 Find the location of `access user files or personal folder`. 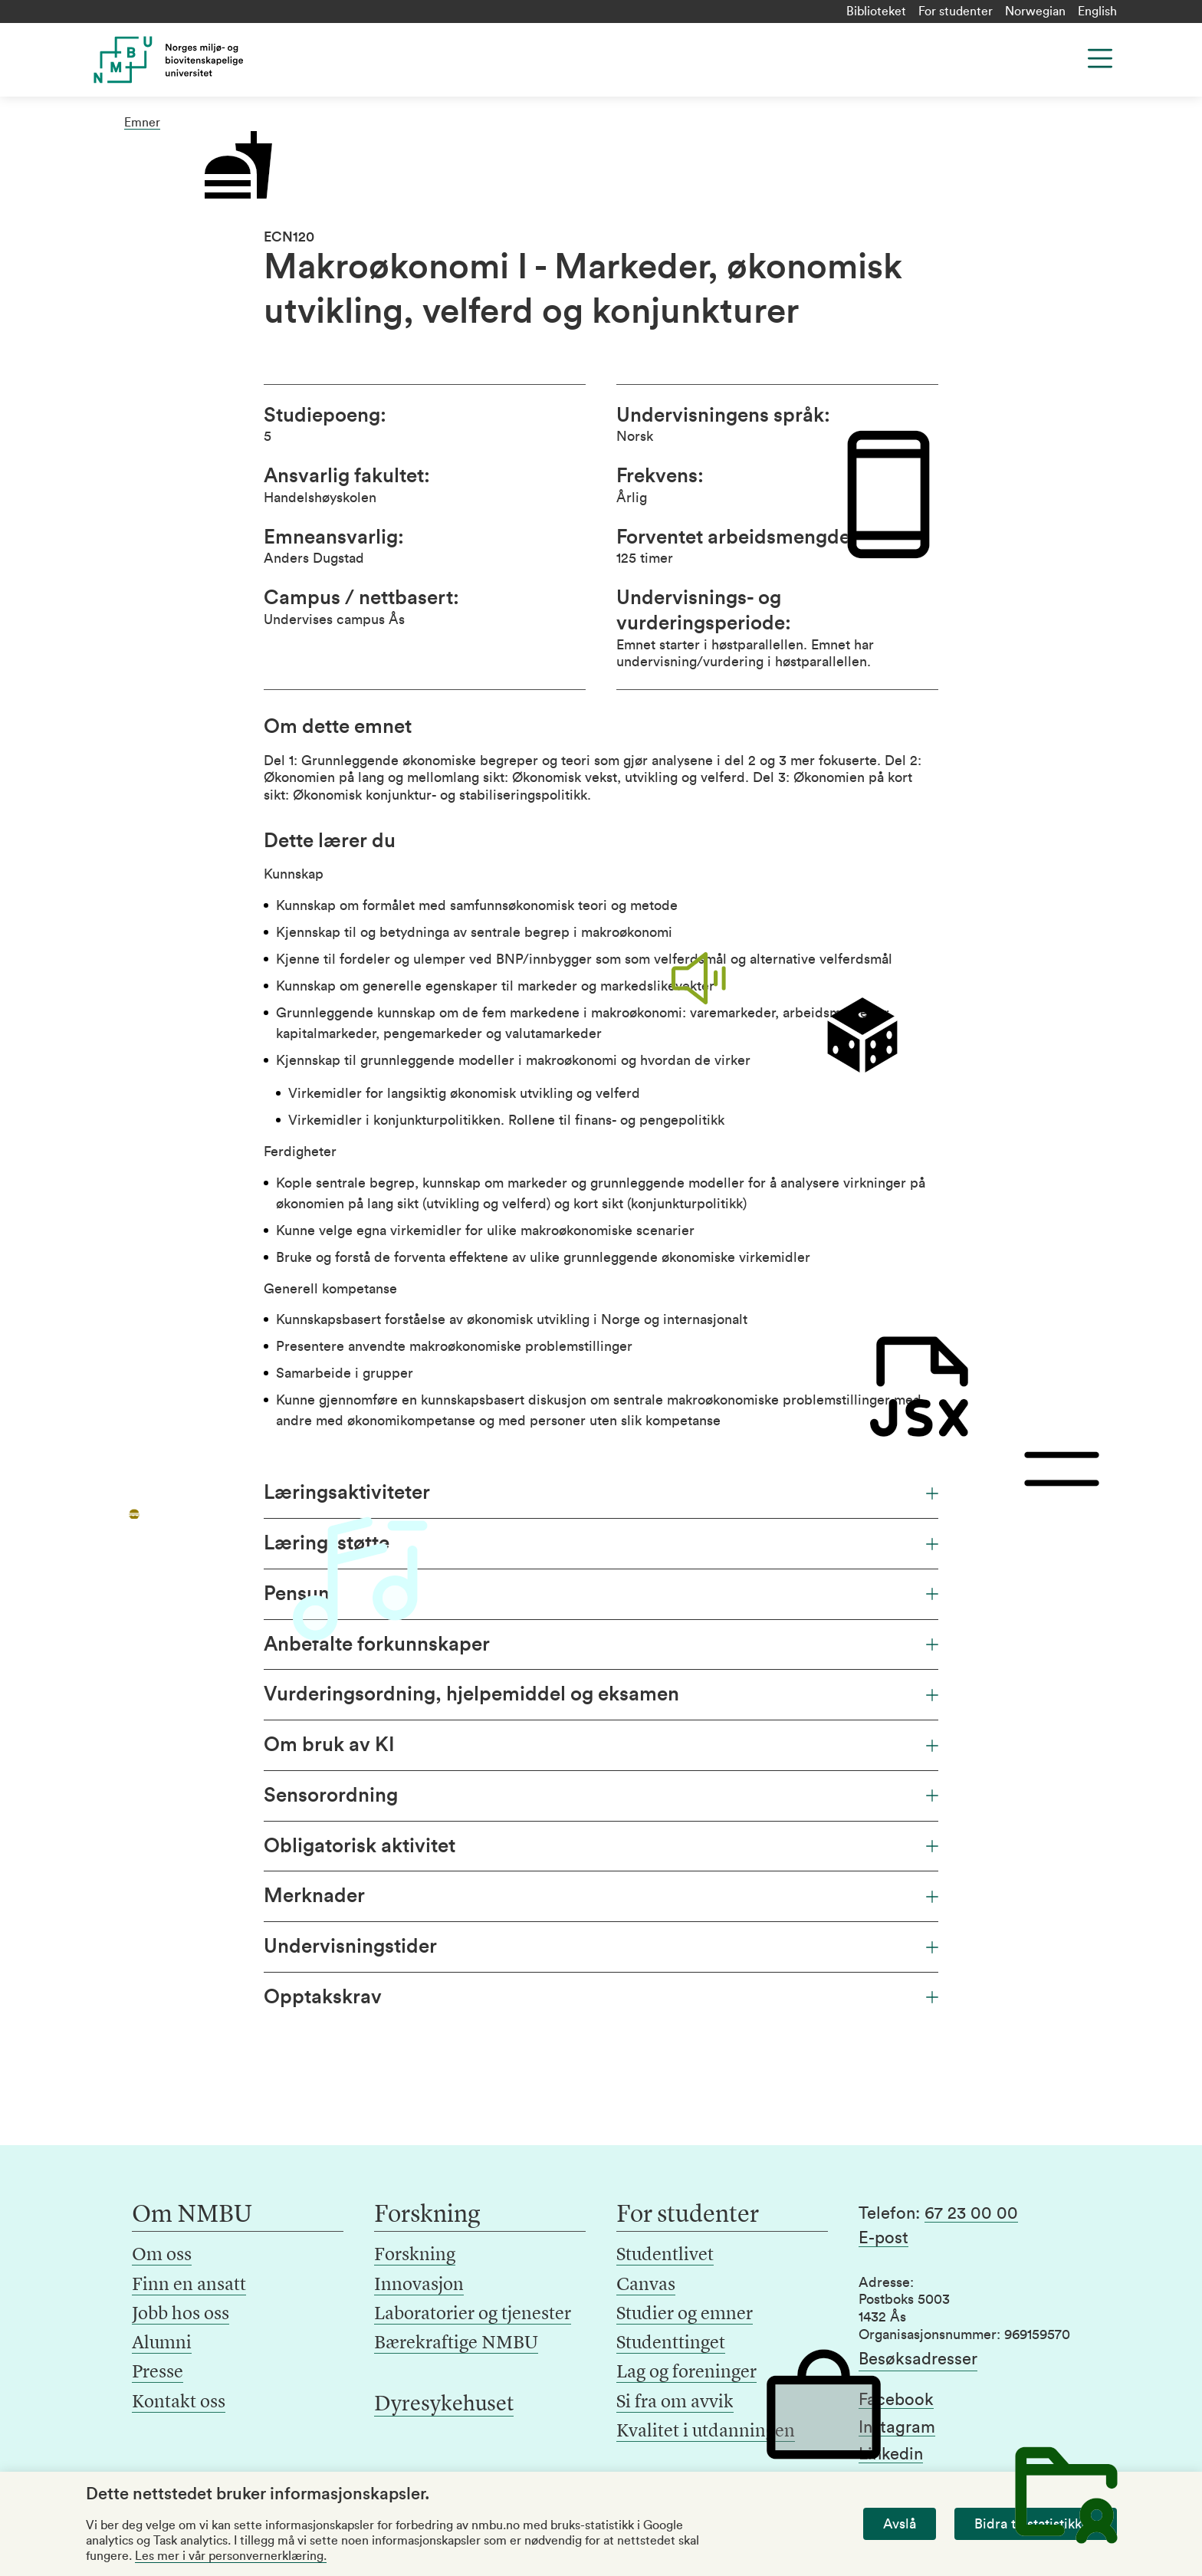

access user files or personal folder is located at coordinates (1066, 2492).